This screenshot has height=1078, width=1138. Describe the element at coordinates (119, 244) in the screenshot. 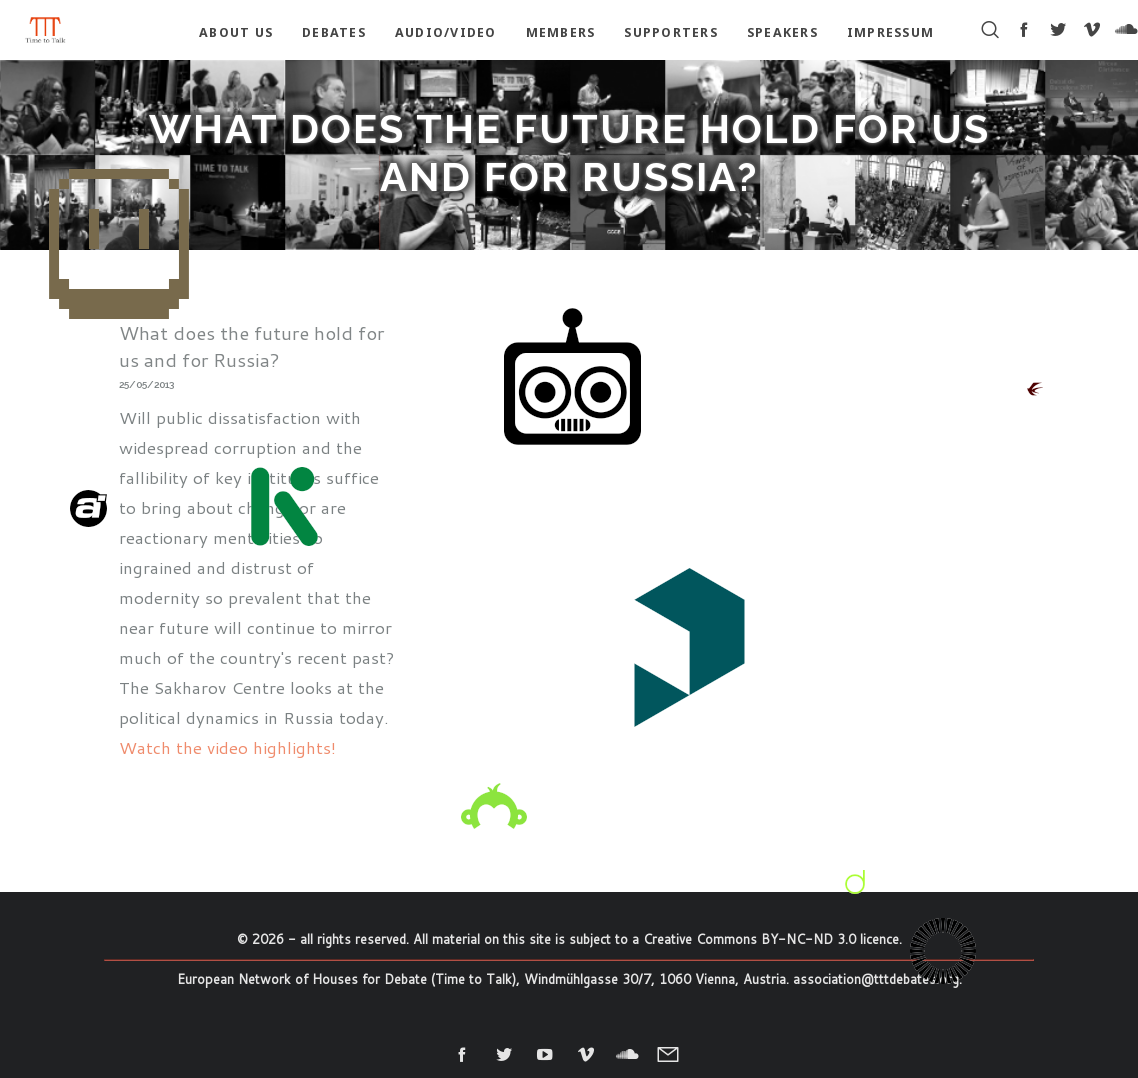

I see `open aseprite pixel art editor` at that location.